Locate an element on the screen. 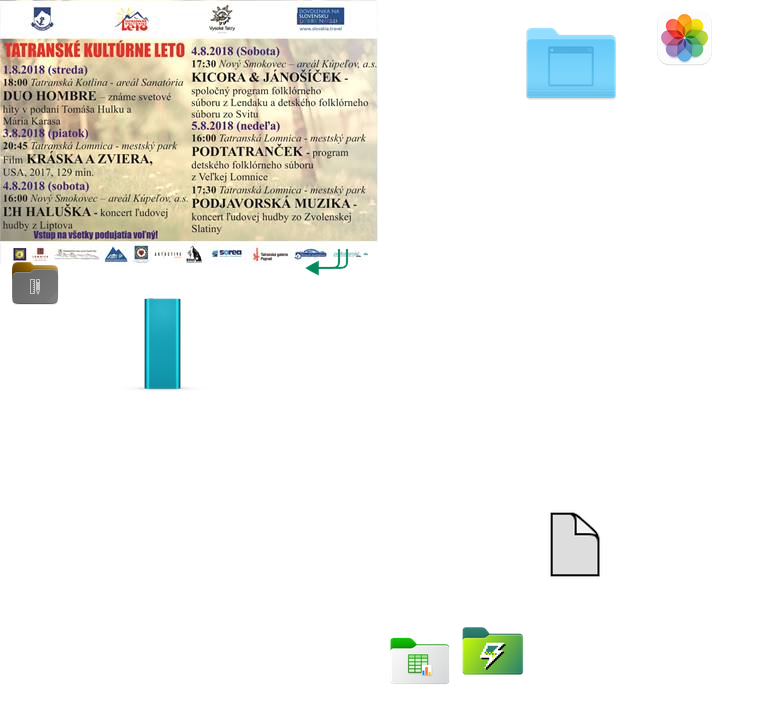 The width and height of the screenshot is (763, 720). open the photos app is located at coordinates (684, 37).